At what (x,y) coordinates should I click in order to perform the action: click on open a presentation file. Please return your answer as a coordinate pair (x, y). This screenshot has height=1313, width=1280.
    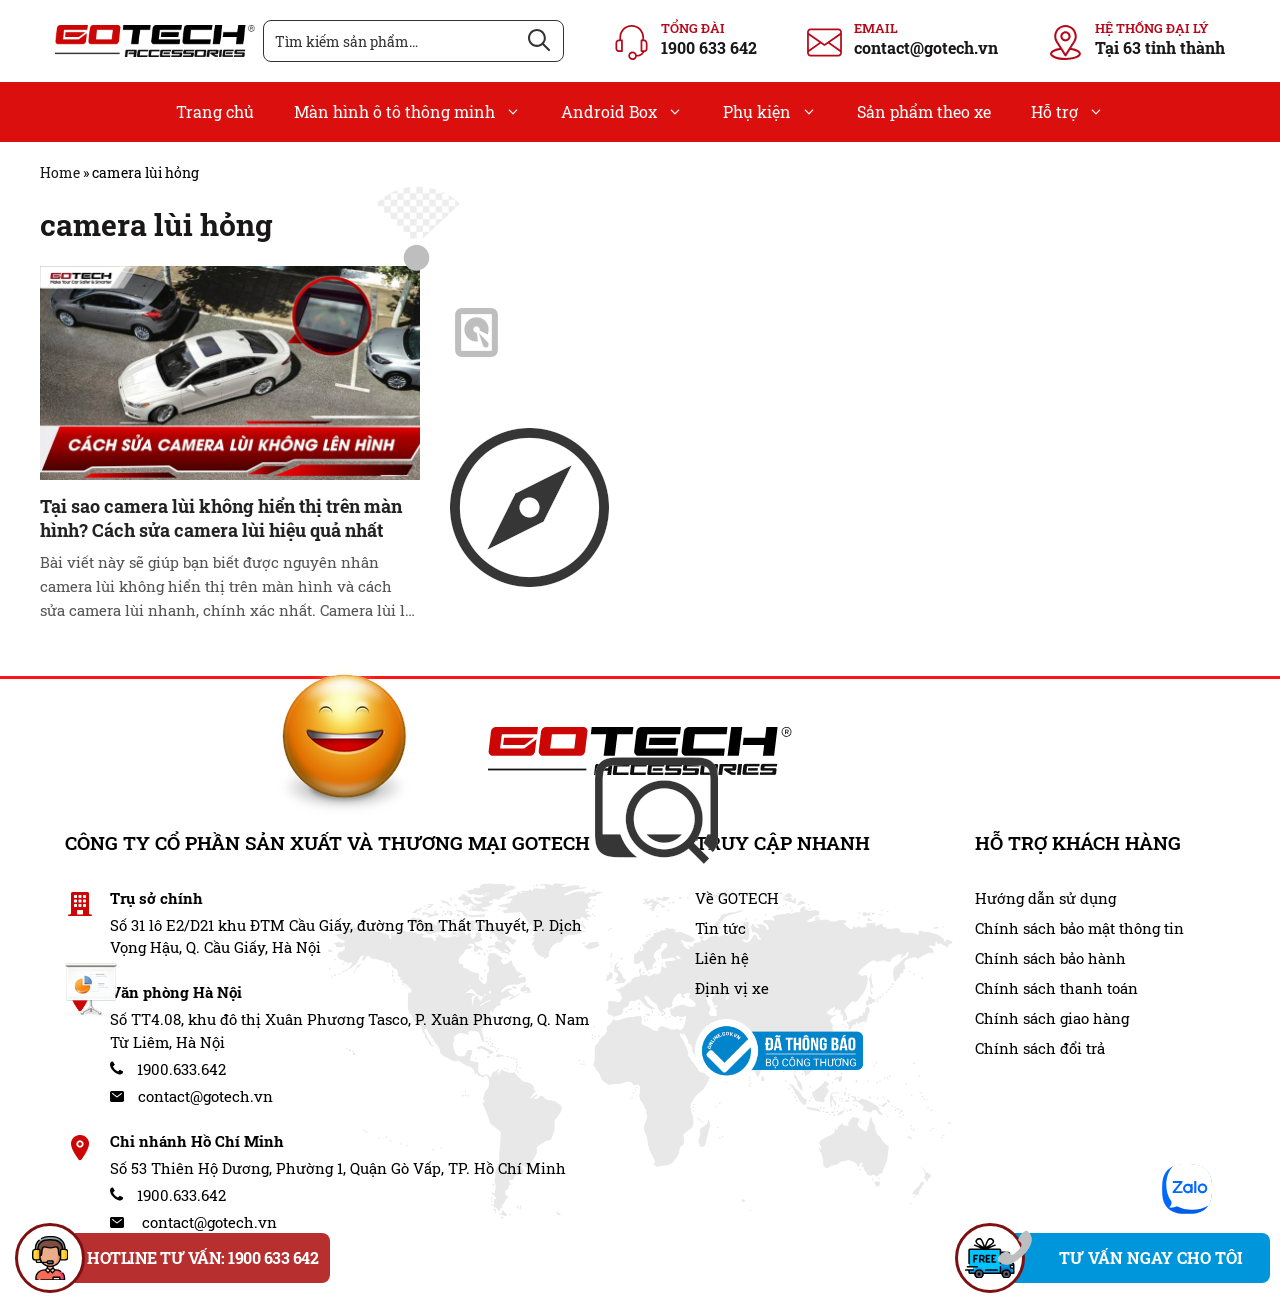
    Looking at the image, I should click on (91, 988).